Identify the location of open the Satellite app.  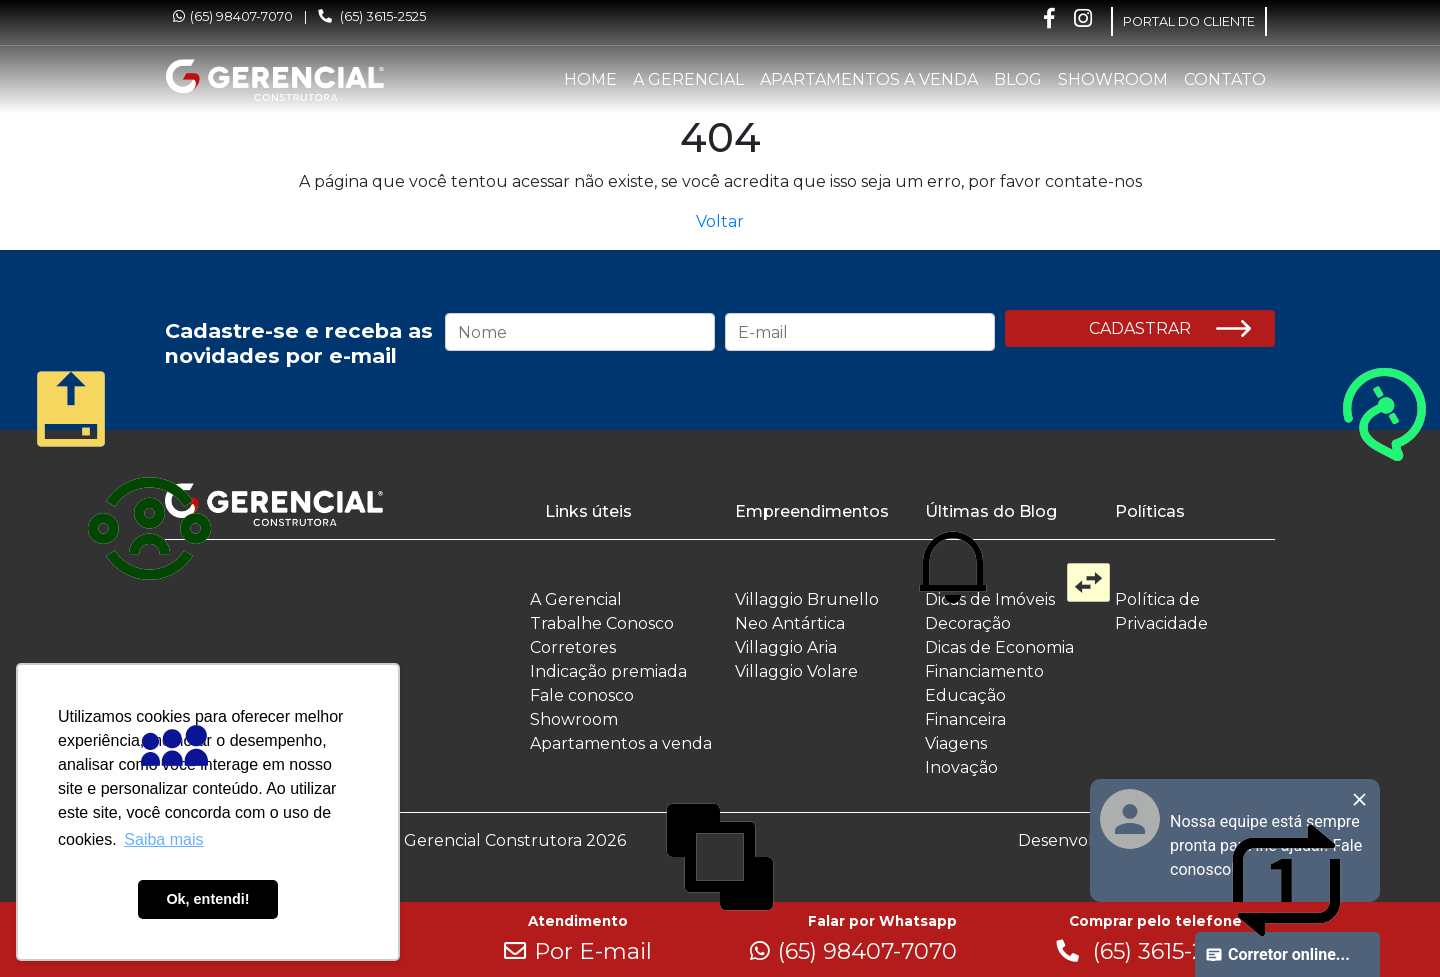
(1384, 414).